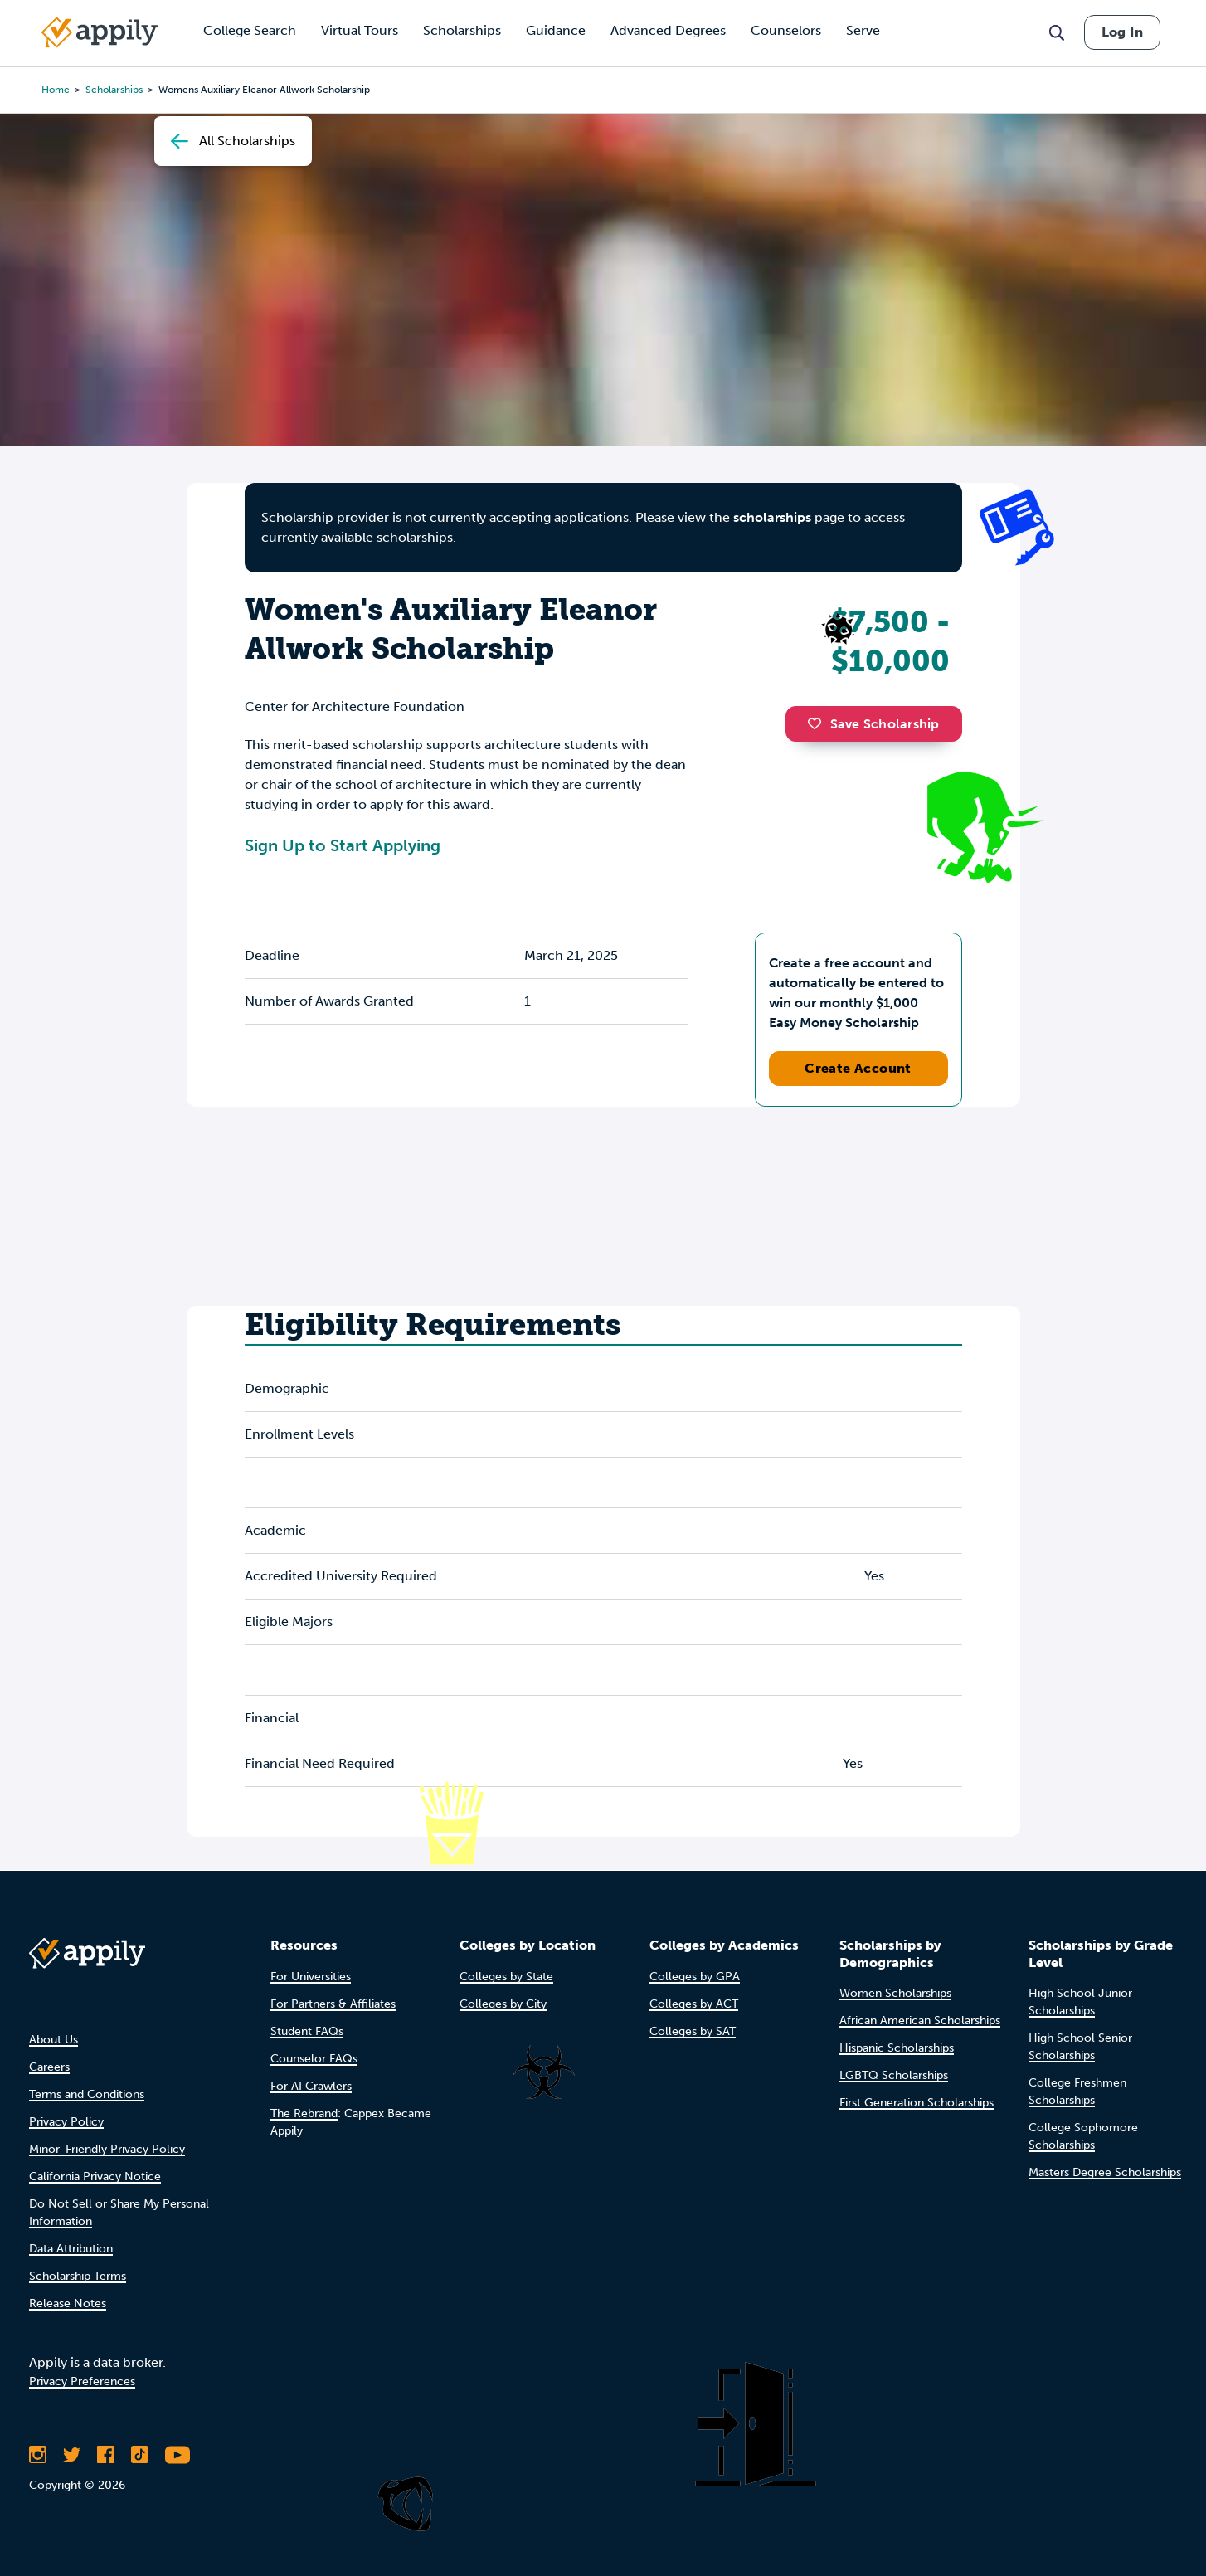  What do you see at coordinates (838, 628) in the screenshot?
I see `represents a hazard or damage-dealing obstacle in gameplay` at bounding box center [838, 628].